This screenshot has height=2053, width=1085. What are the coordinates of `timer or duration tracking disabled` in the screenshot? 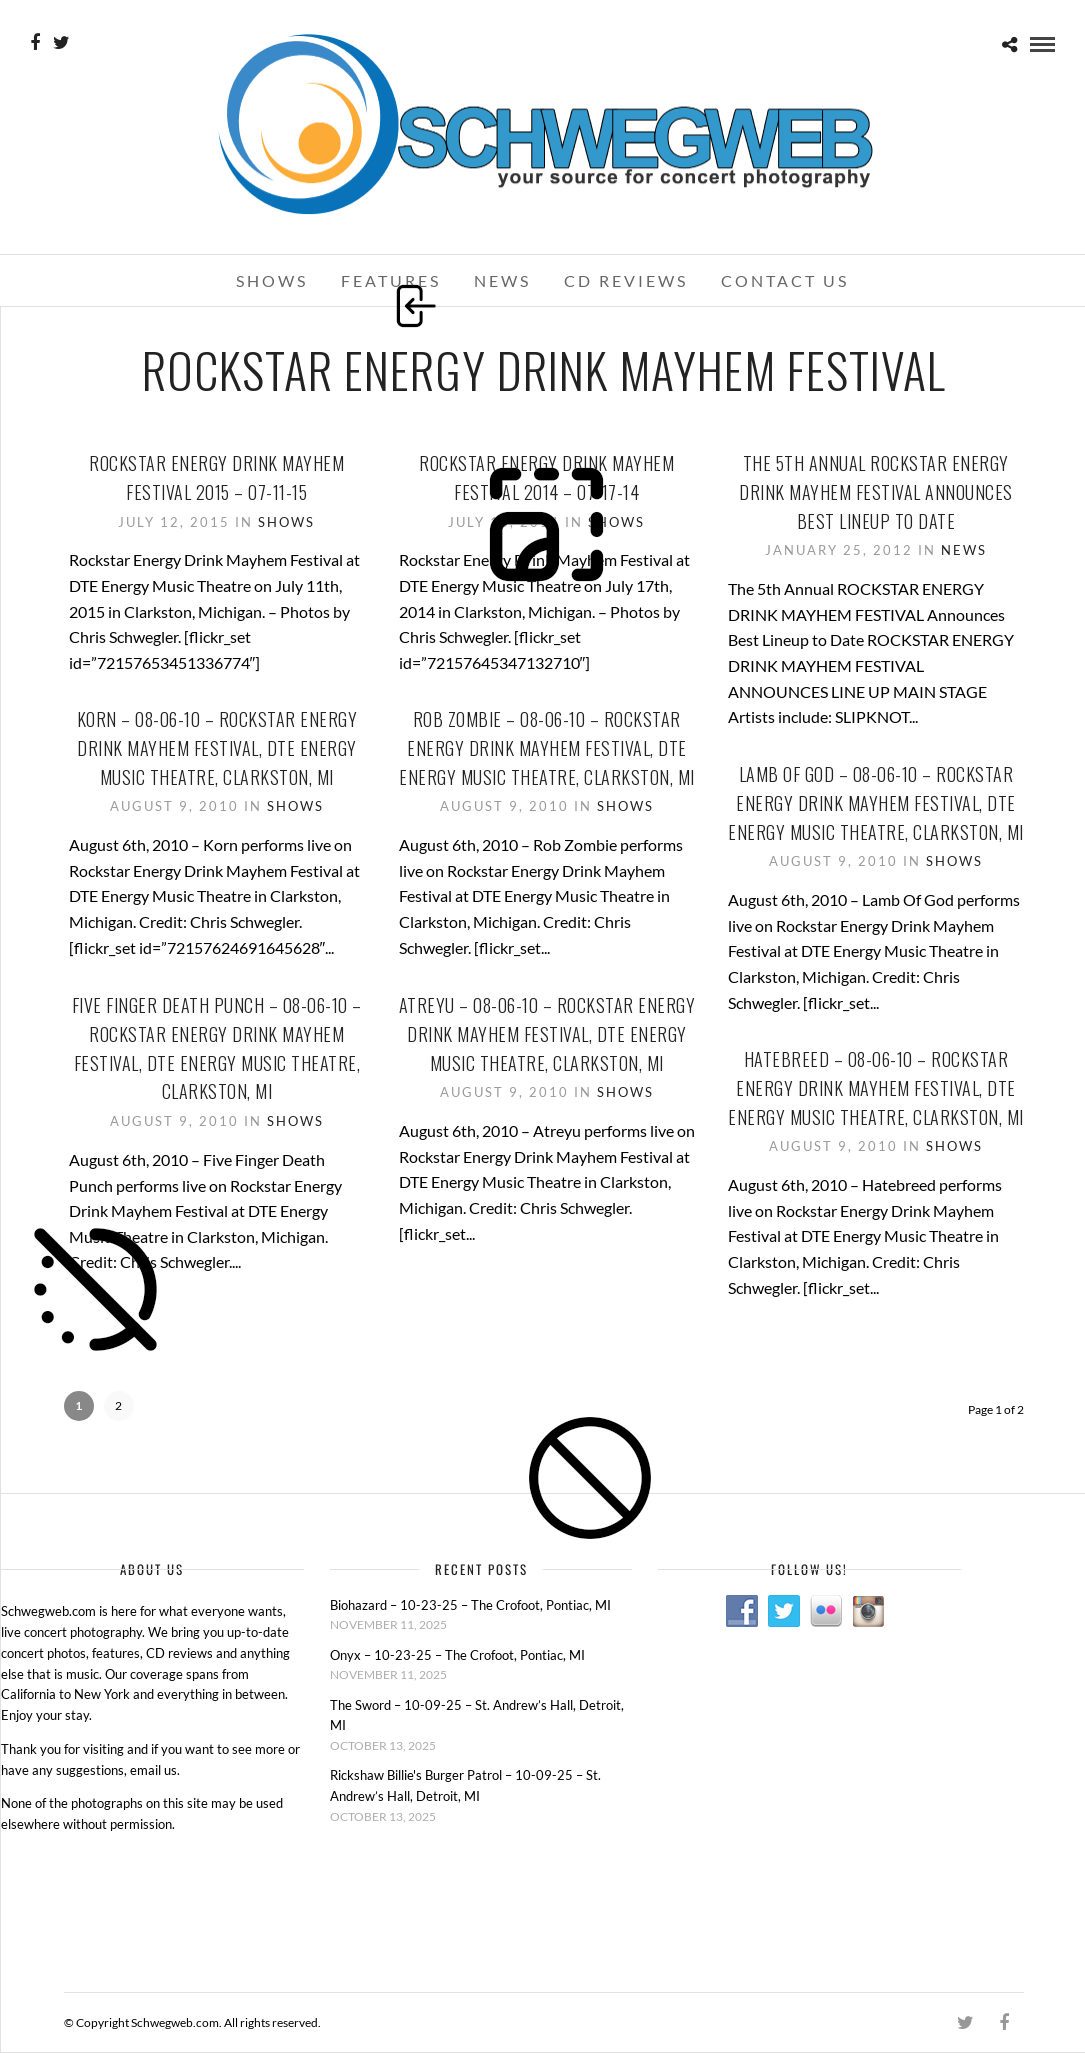 It's located at (95, 1289).